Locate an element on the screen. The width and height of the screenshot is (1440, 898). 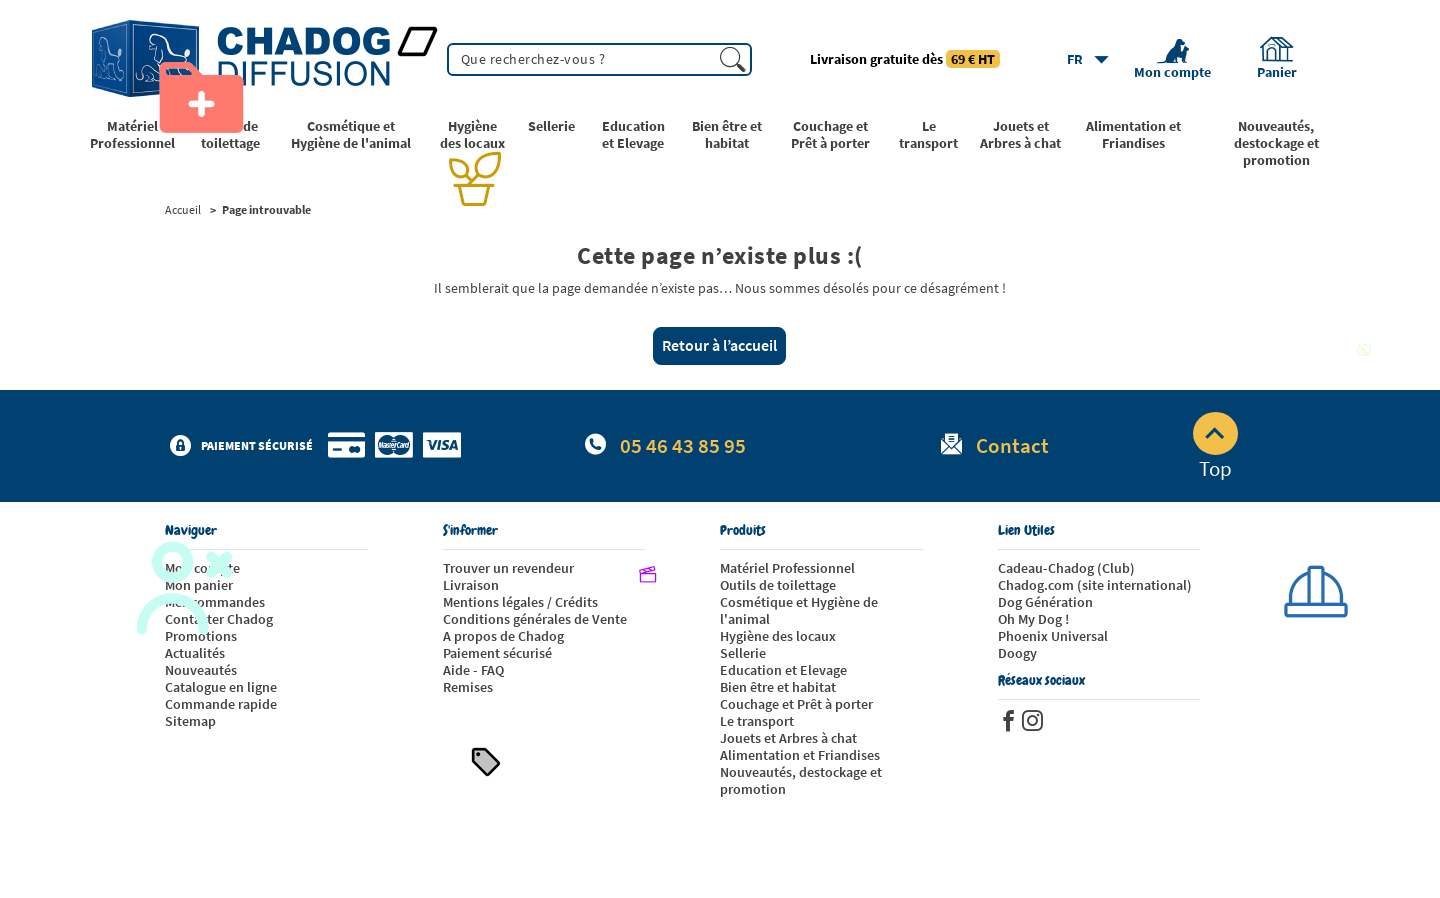
view or manage your garden plants is located at coordinates (474, 179).